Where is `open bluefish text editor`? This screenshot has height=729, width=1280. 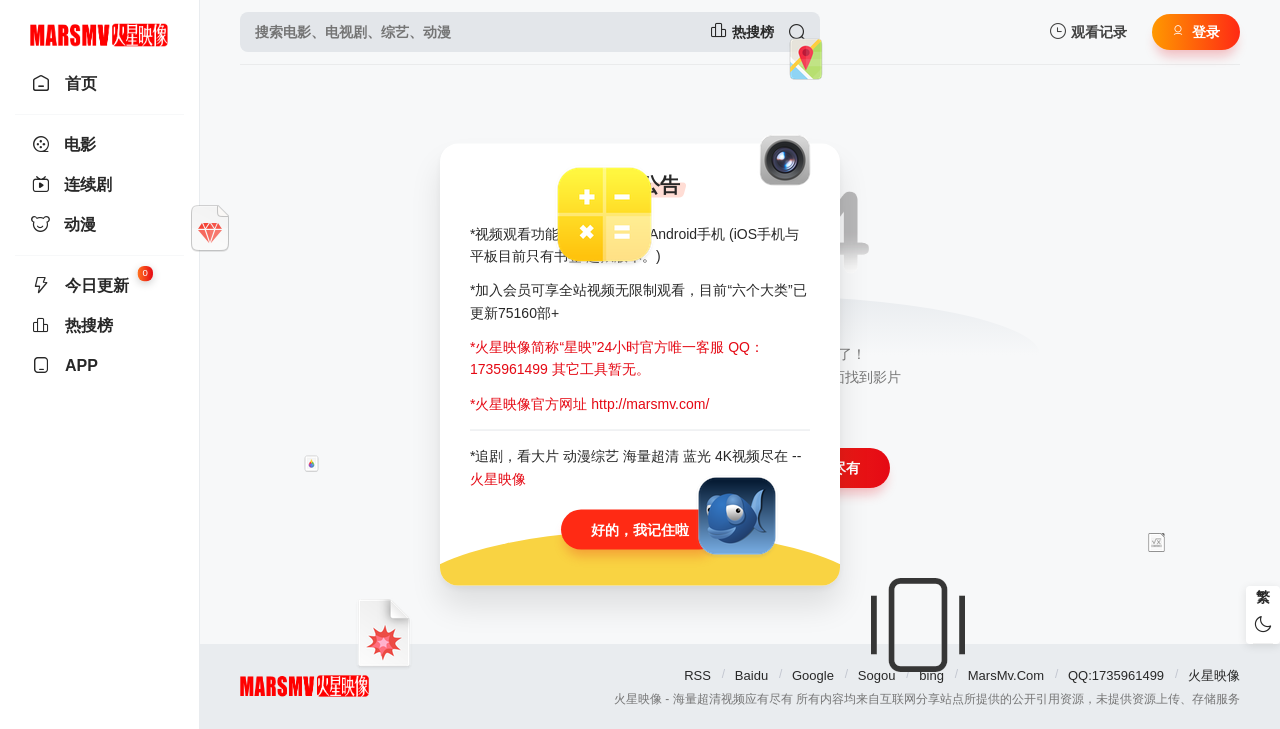 open bluefish text editor is located at coordinates (737, 516).